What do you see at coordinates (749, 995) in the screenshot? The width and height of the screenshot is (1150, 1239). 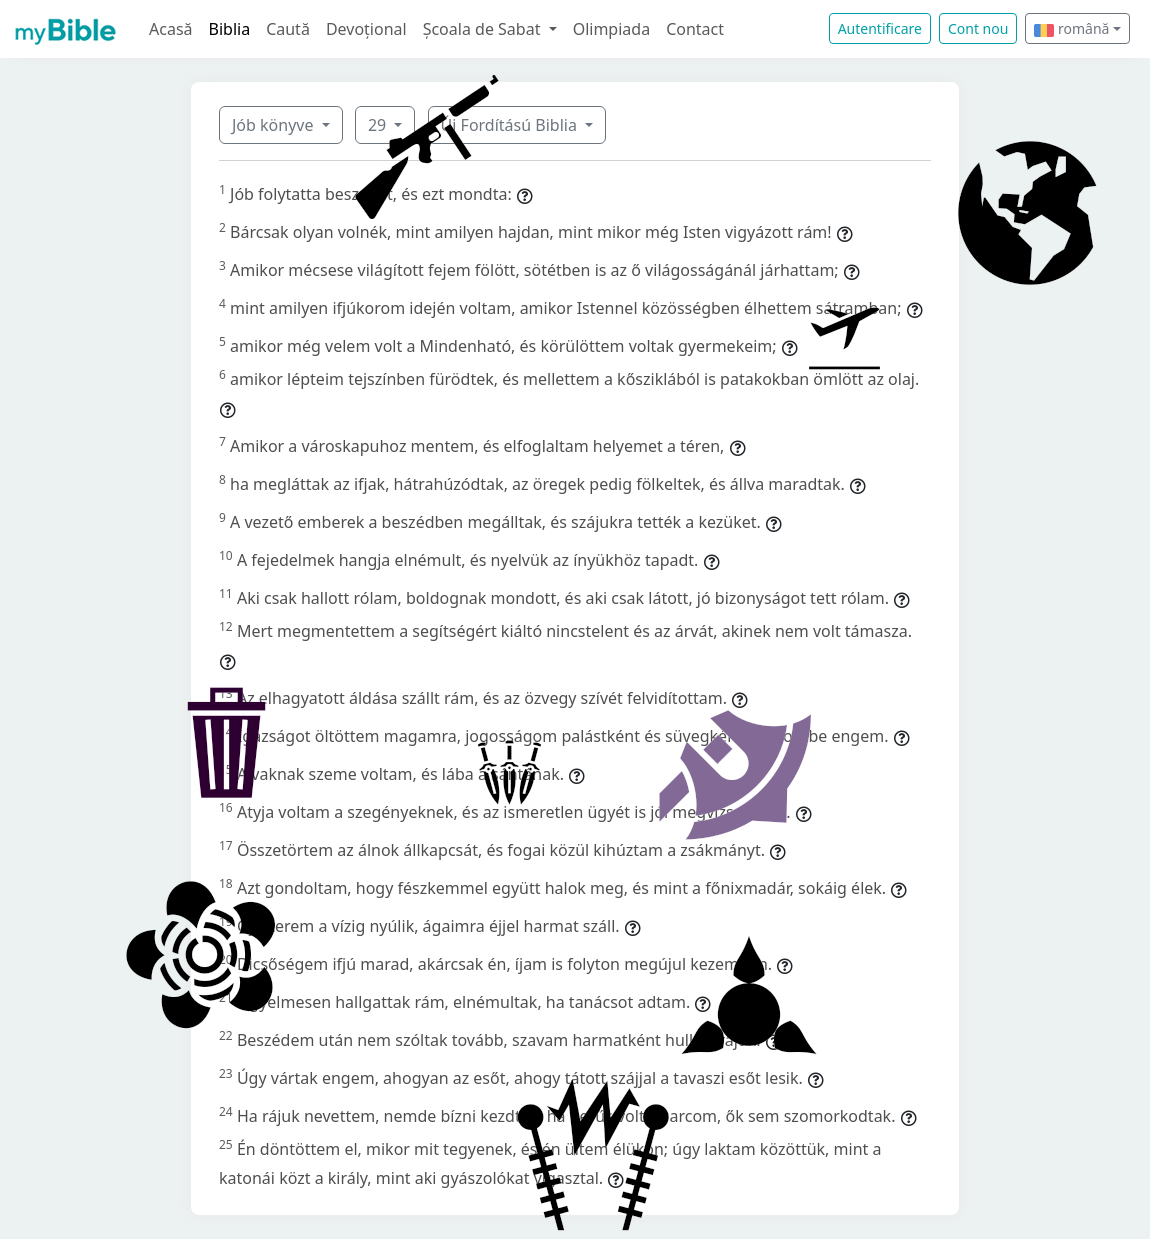 I see `indicates player has reached level three` at bounding box center [749, 995].